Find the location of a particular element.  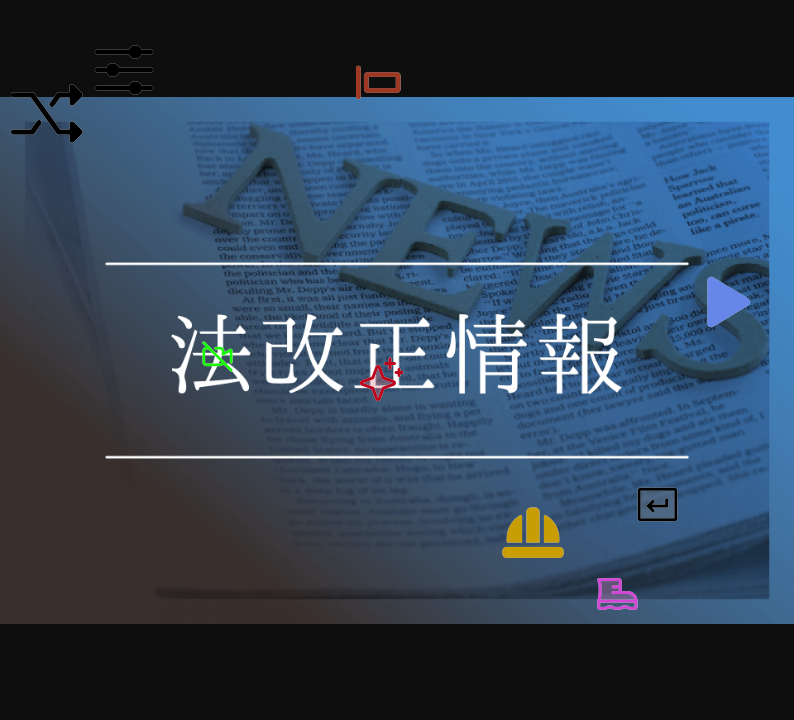

turn off camera or disable video is located at coordinates (217, 356).